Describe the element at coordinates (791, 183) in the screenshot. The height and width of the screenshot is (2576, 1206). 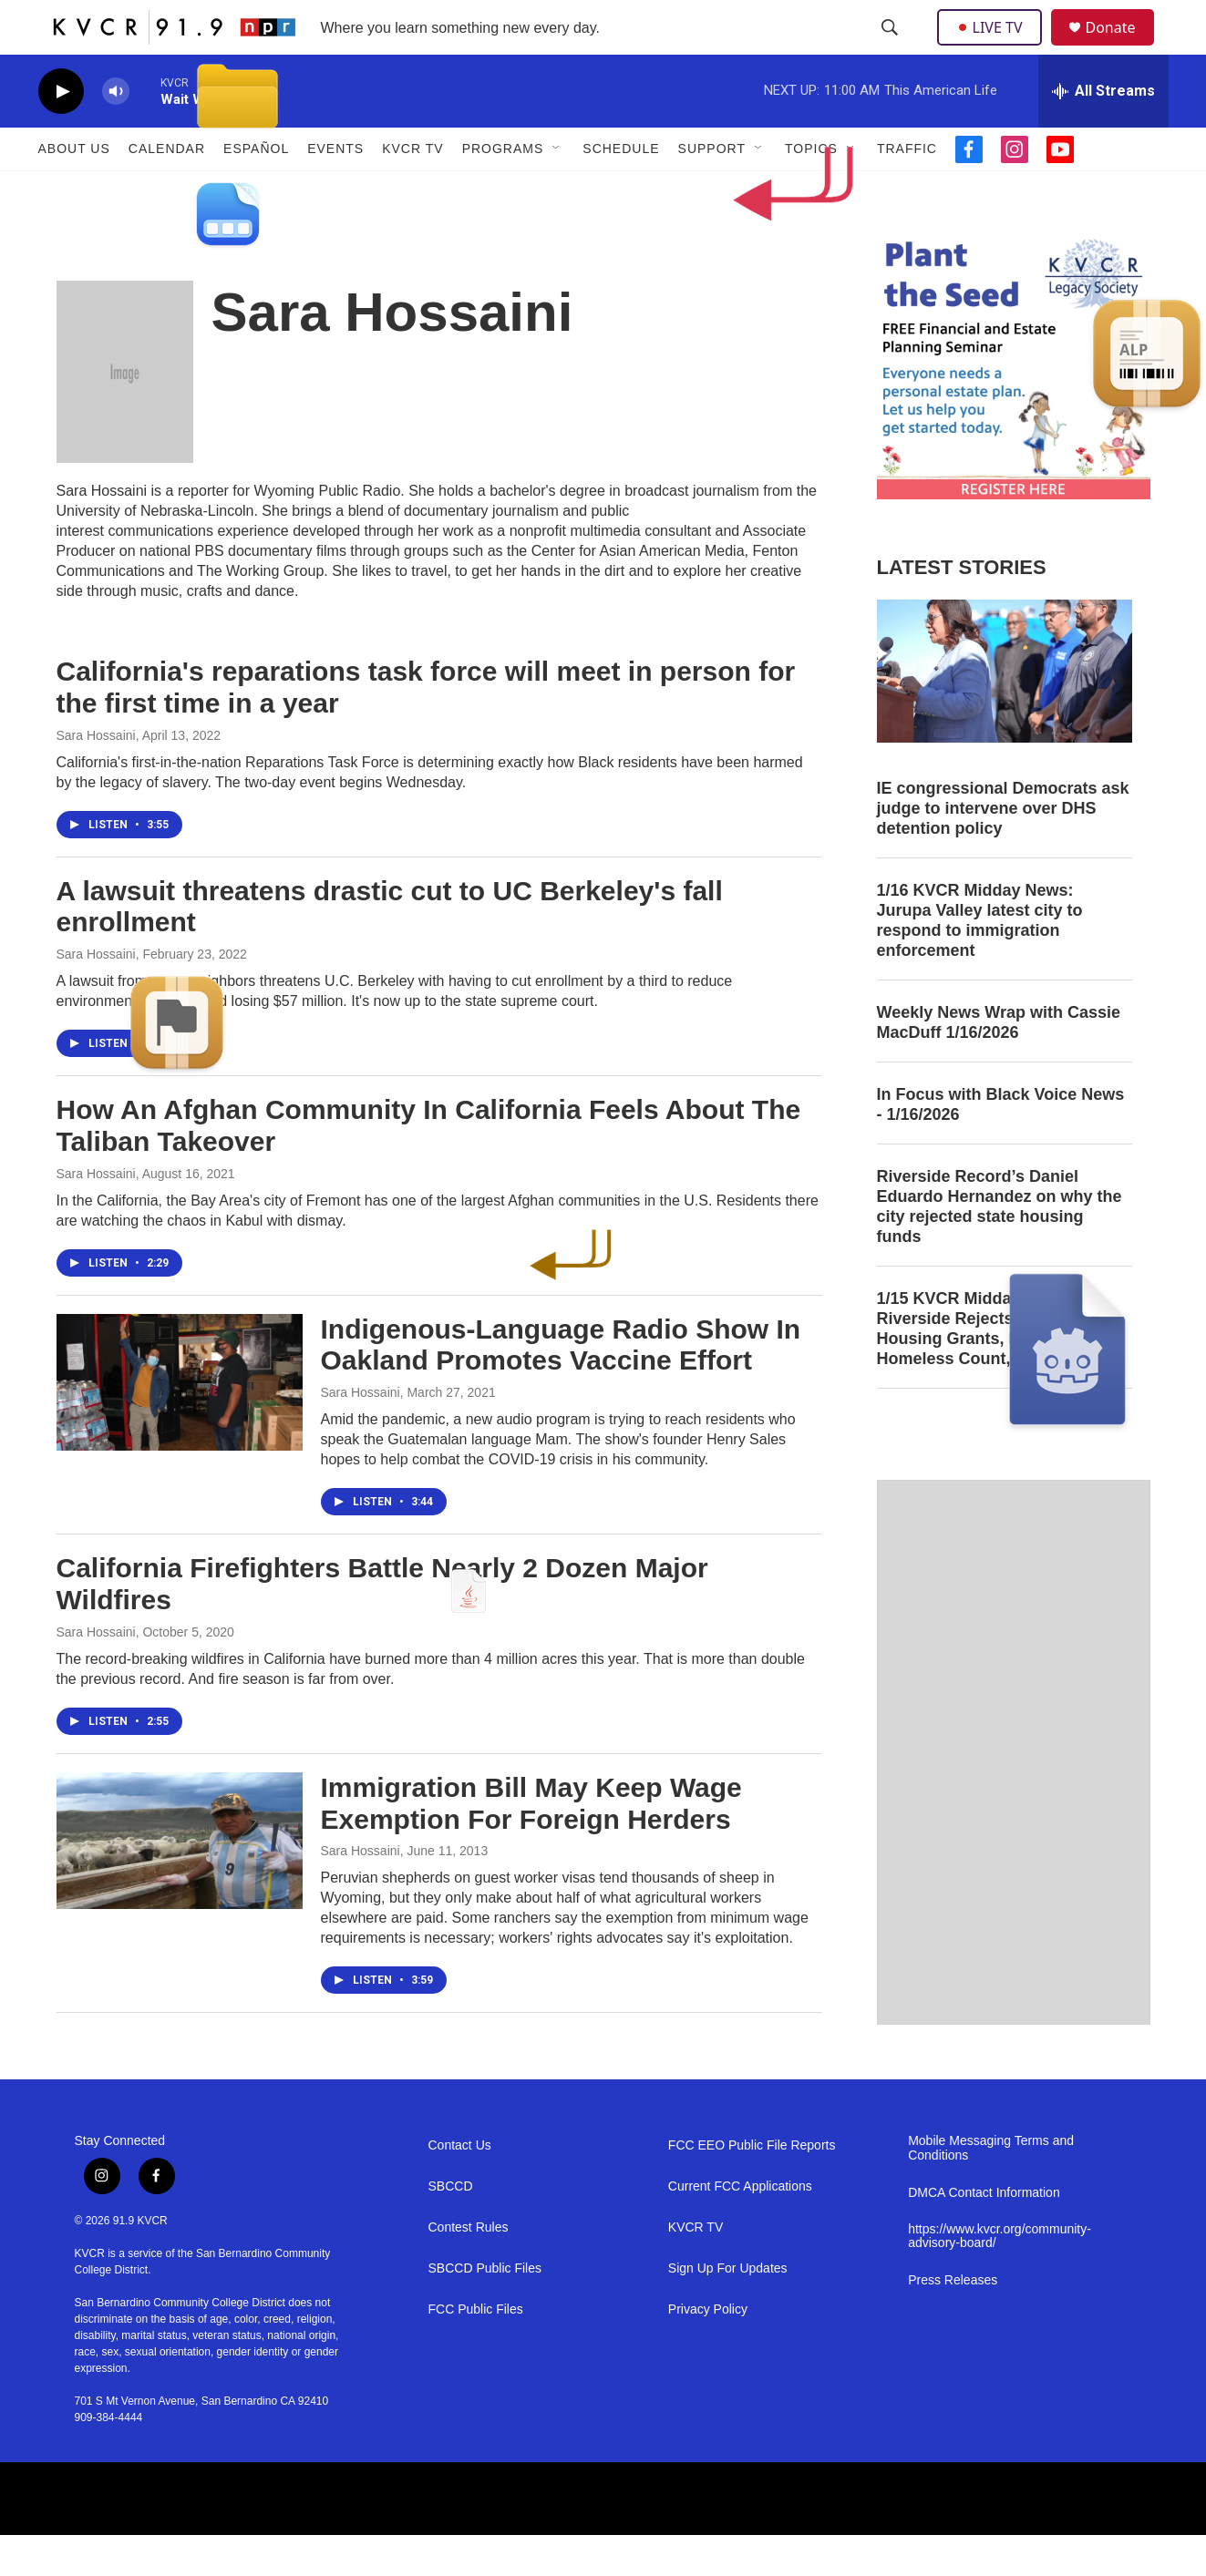
I see `reply to all recipients of an email` at that location.